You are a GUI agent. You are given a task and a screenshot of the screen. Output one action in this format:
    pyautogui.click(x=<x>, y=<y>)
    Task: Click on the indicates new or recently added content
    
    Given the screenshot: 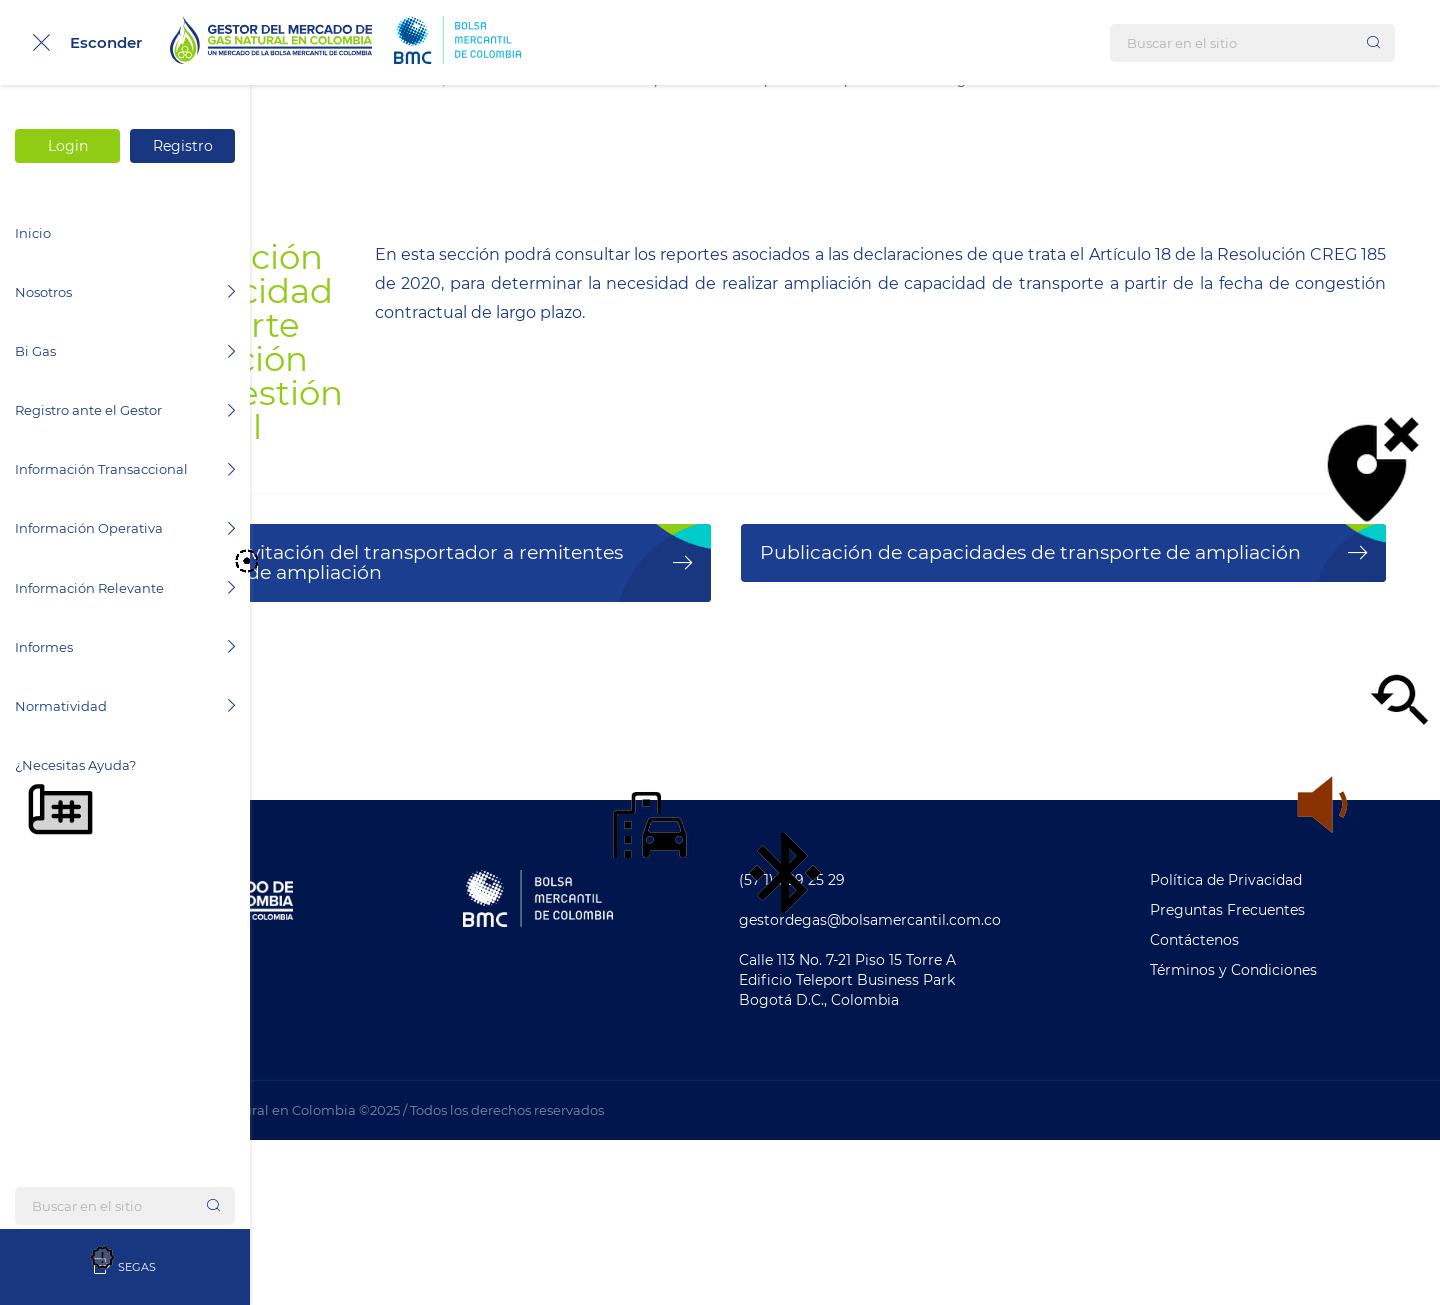 What is the action you would take?
    pyautogui.click(x=102, y=1257)
    